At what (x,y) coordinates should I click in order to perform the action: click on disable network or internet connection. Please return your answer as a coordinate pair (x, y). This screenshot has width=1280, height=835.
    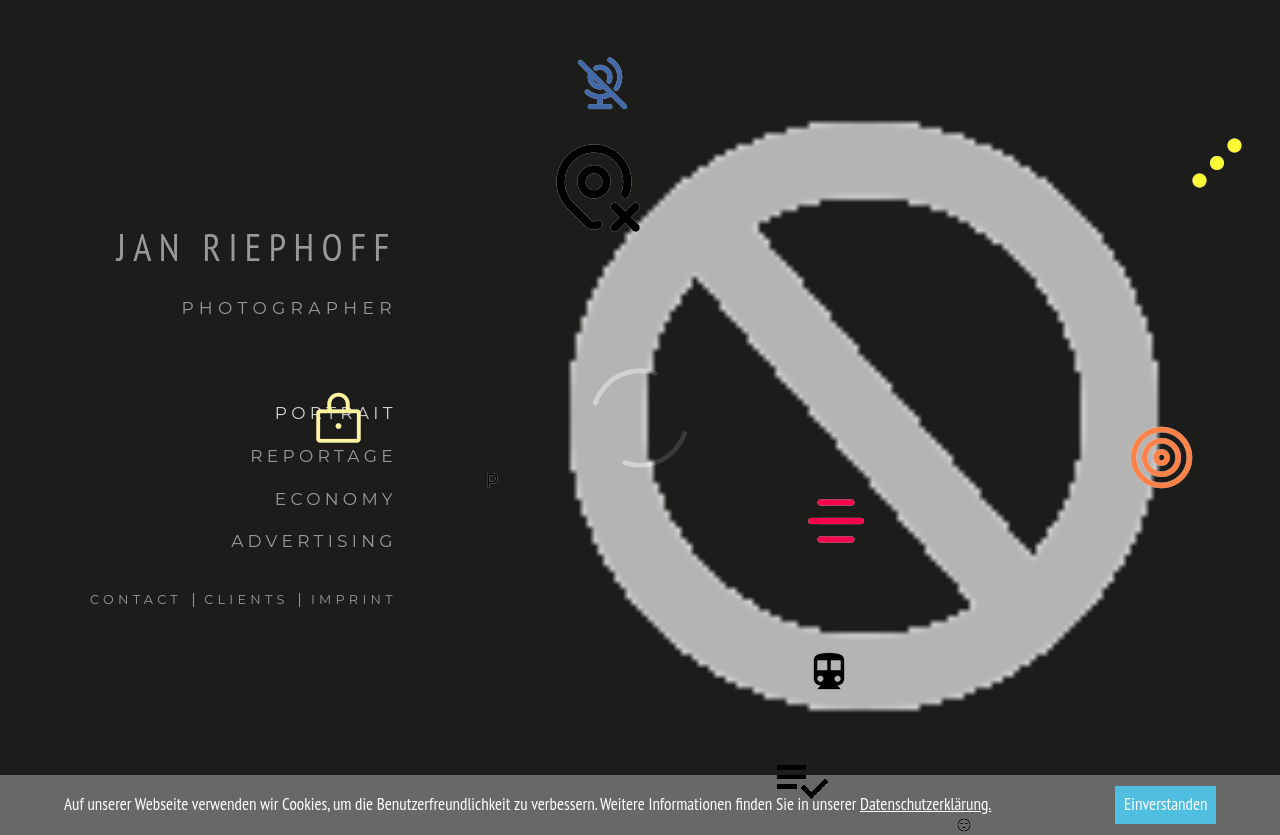
    Looking at the image, I should click on (602, 84).